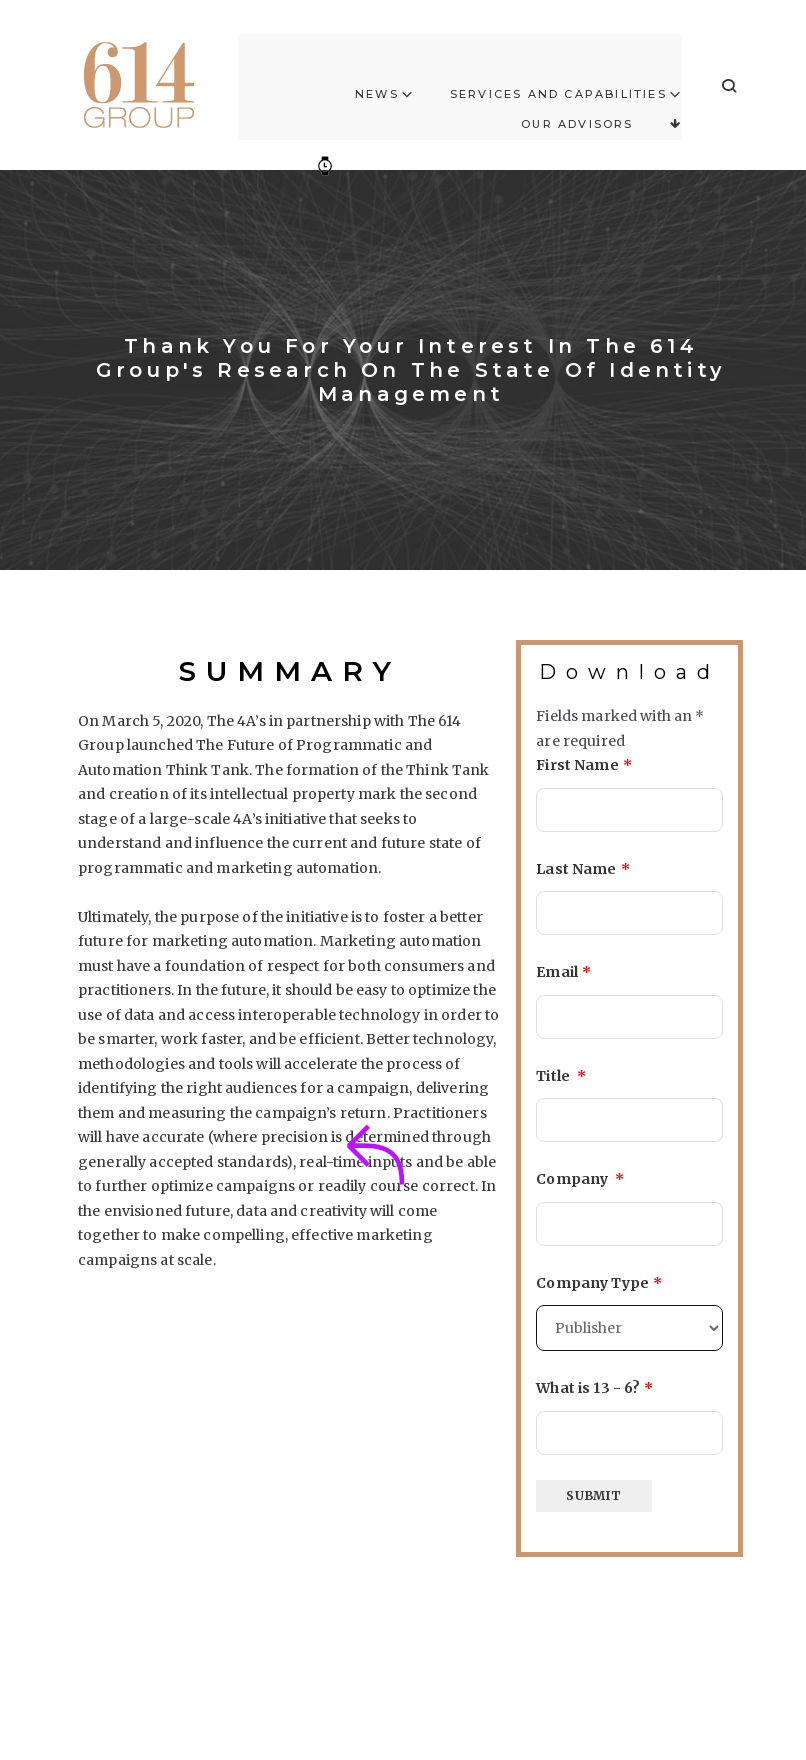 This screenshot has height=1760, width=806. I want to click on view or manage watch mode for file changes, so click(325, 166).